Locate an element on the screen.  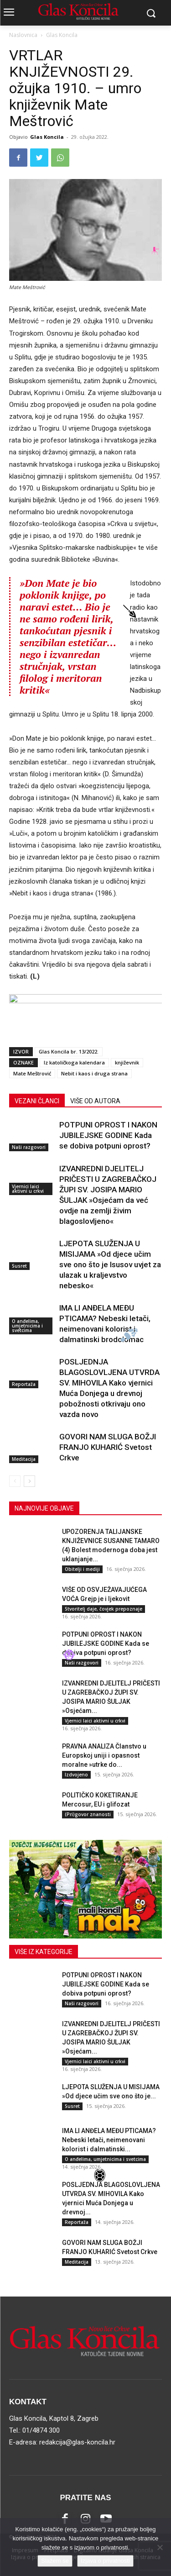
equip arrow ammunition is located at coordinates (130, 611).